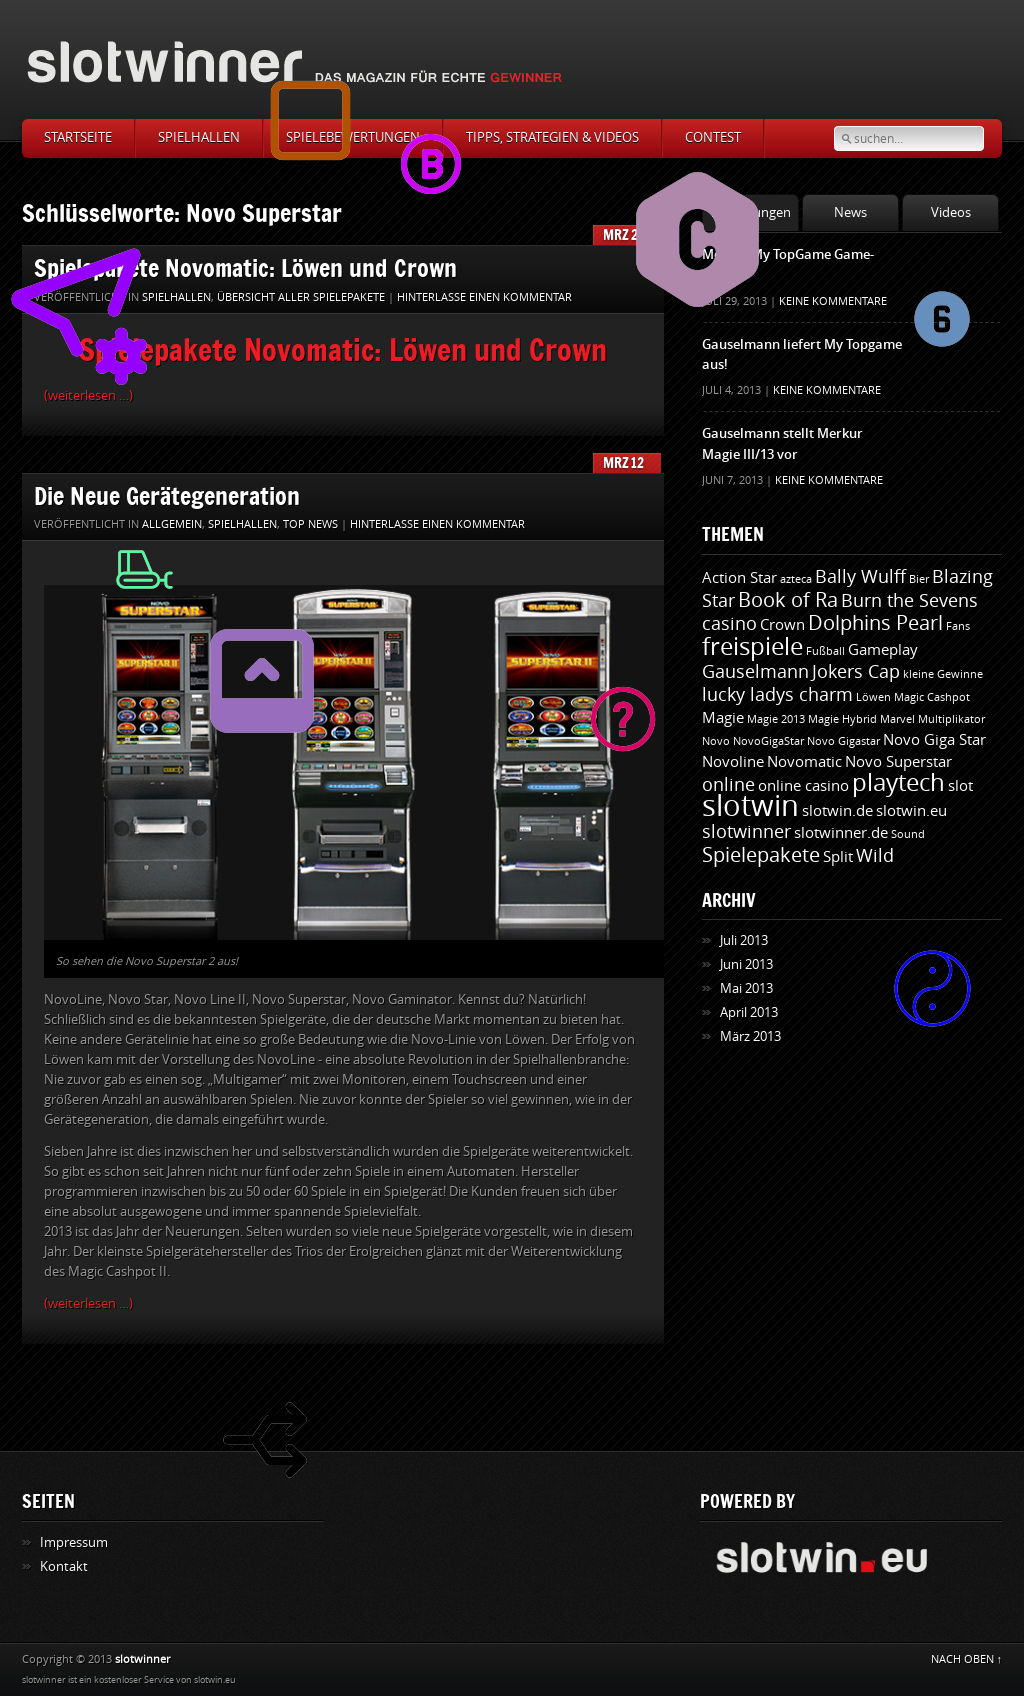 This screenshot has width=1024, height=1696. What do you see at coordinates (265, 1440) in the screenshot?
I see `split or branch content into multiple paths` at bounding box center [265, 1440].